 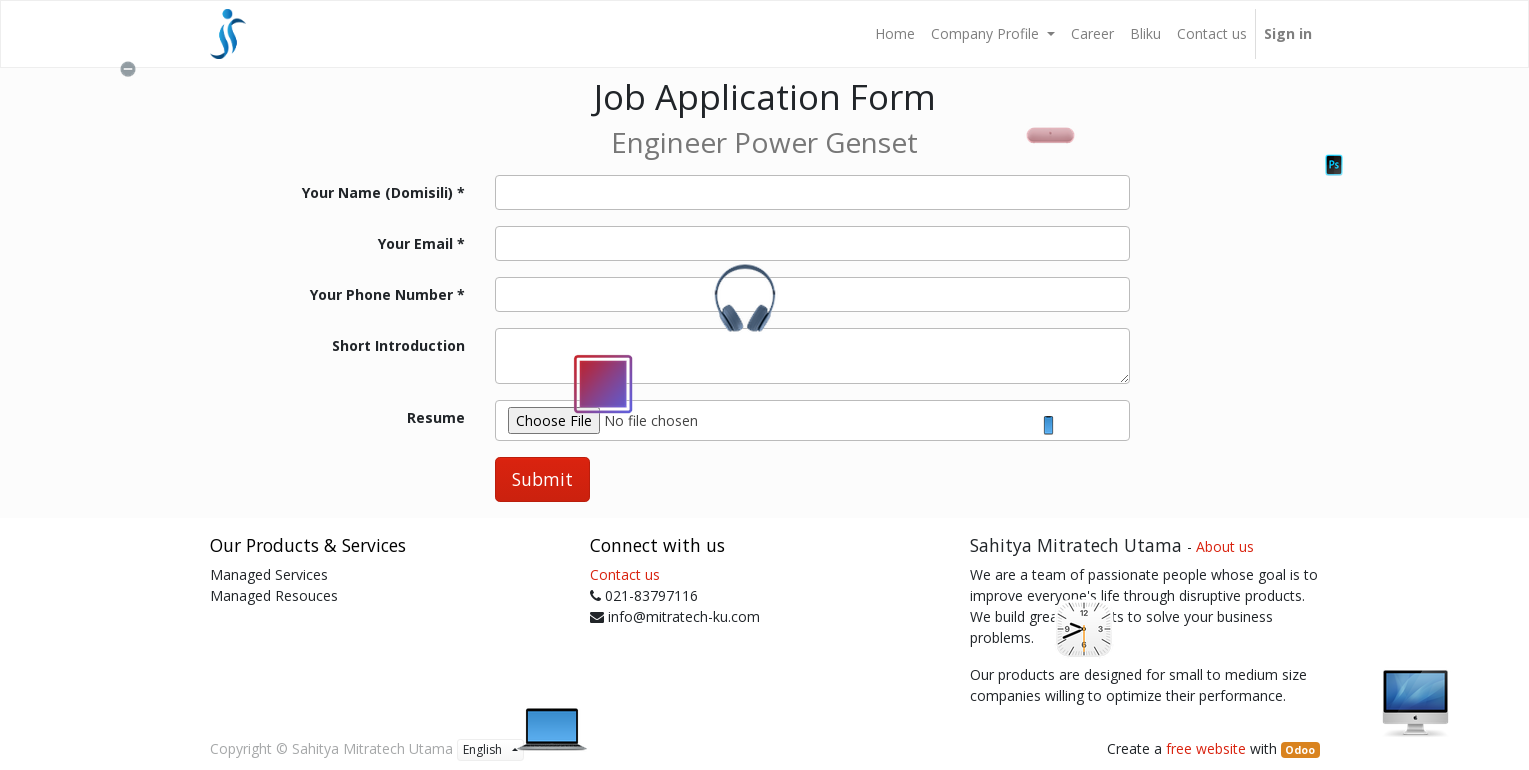 I want to click on iPhone 11 device icon, so click(x=1048, y=425).